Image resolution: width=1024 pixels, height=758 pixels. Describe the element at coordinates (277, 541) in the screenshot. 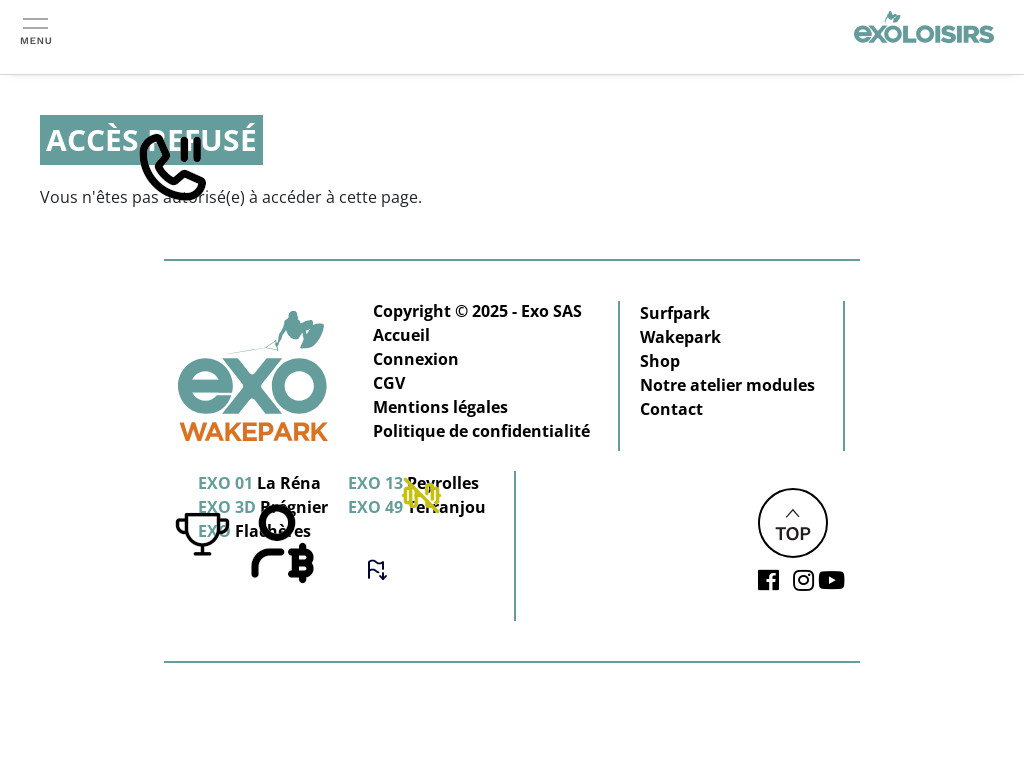

I see `view user's bitcoin wallet or balance` at that location.